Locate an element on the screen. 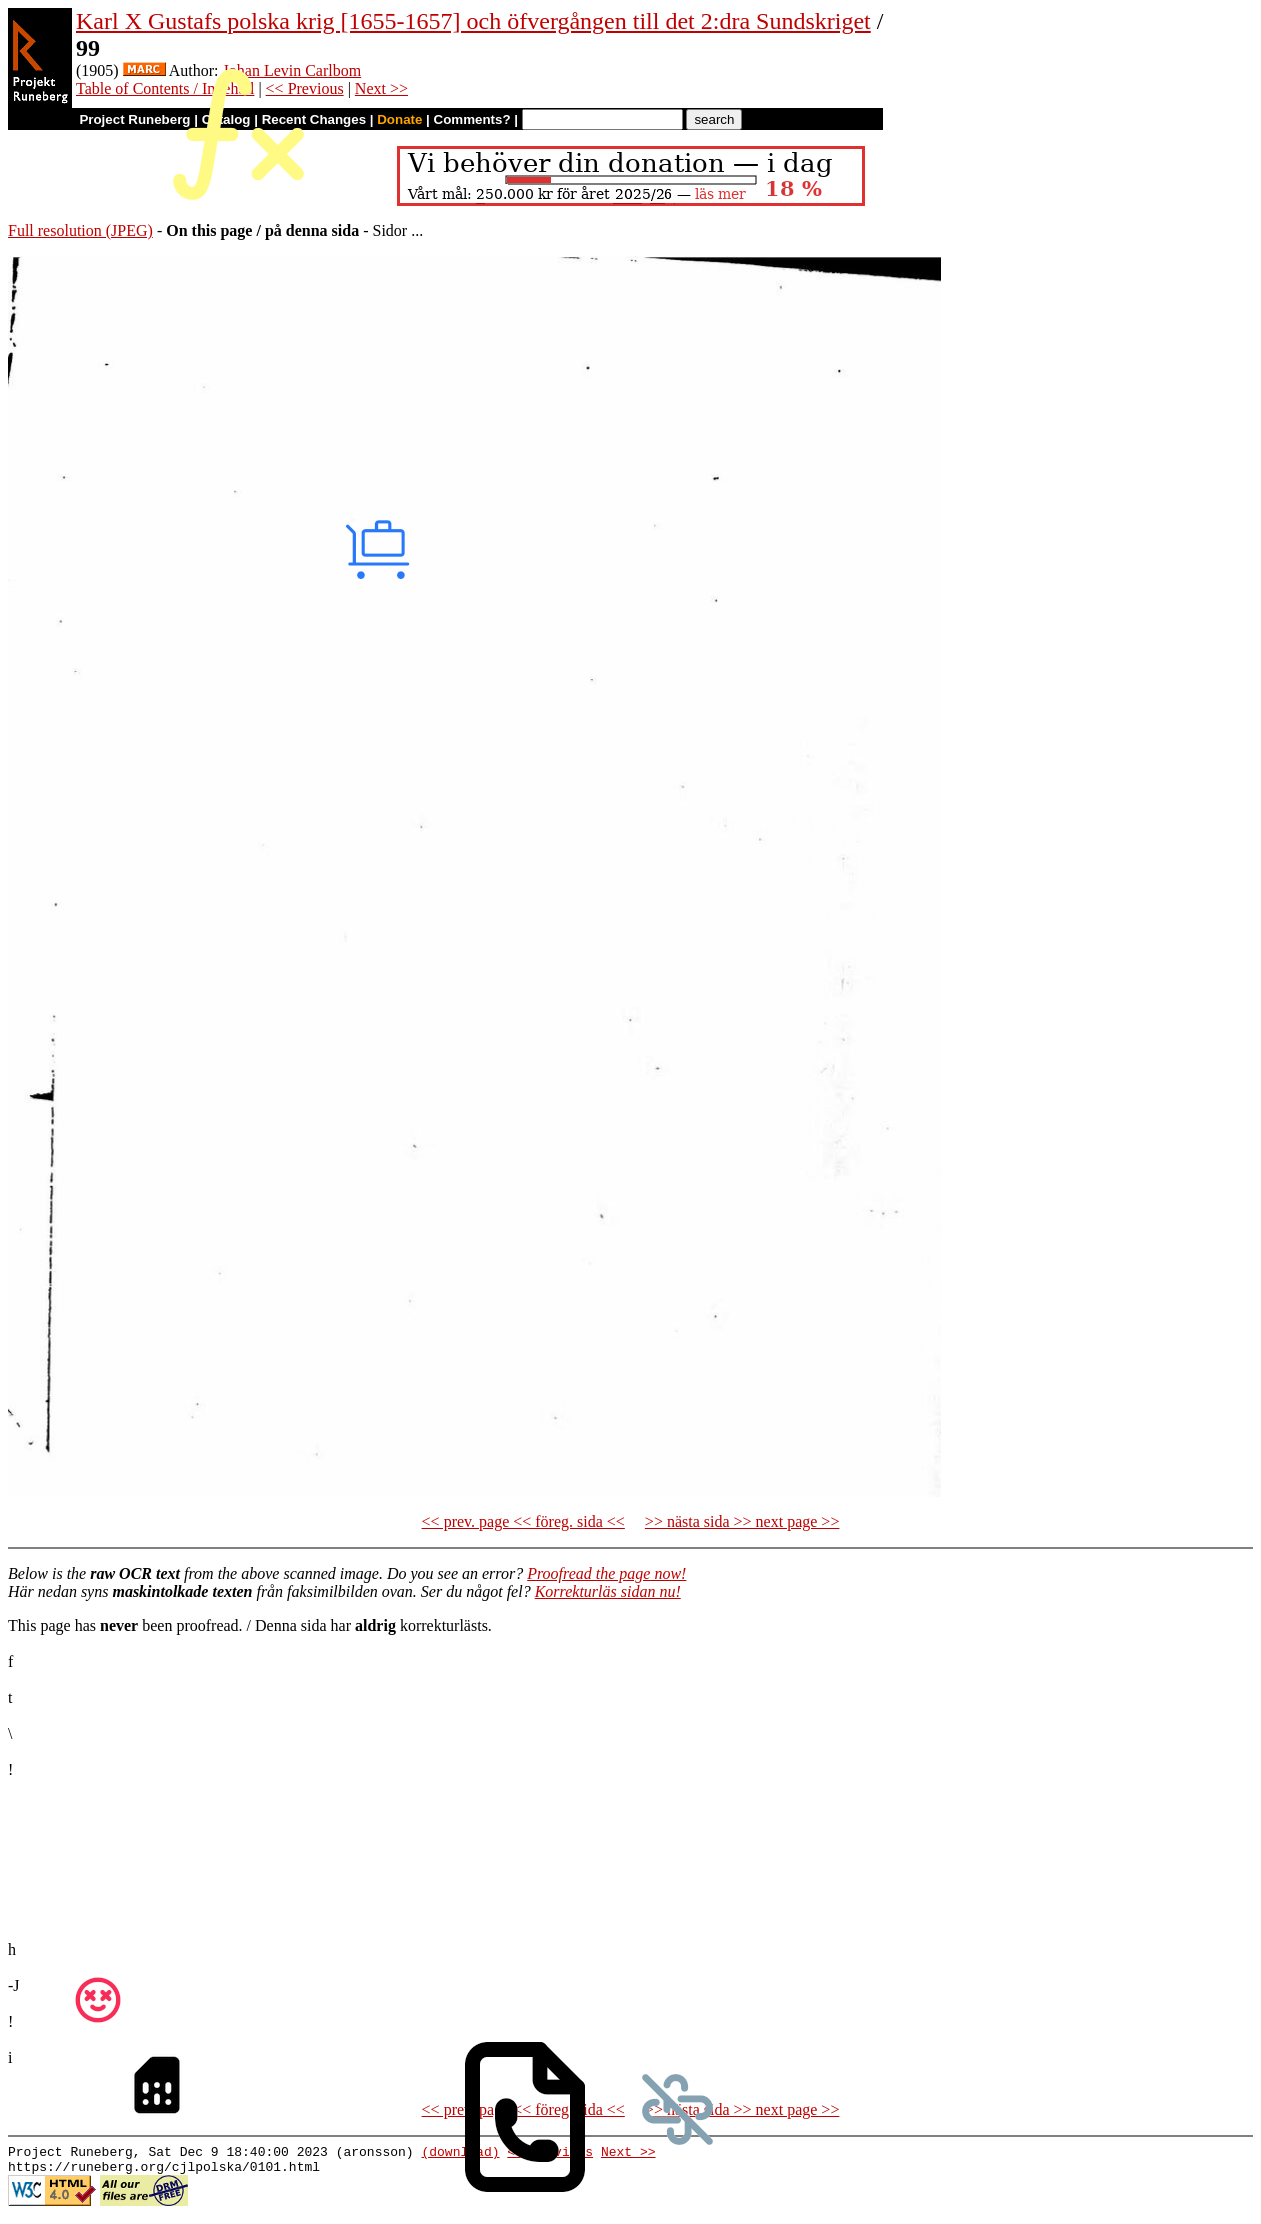 The image size is (1261, 2224). select a silly or goofy mood reaction is located at coordinates (98, 2000).